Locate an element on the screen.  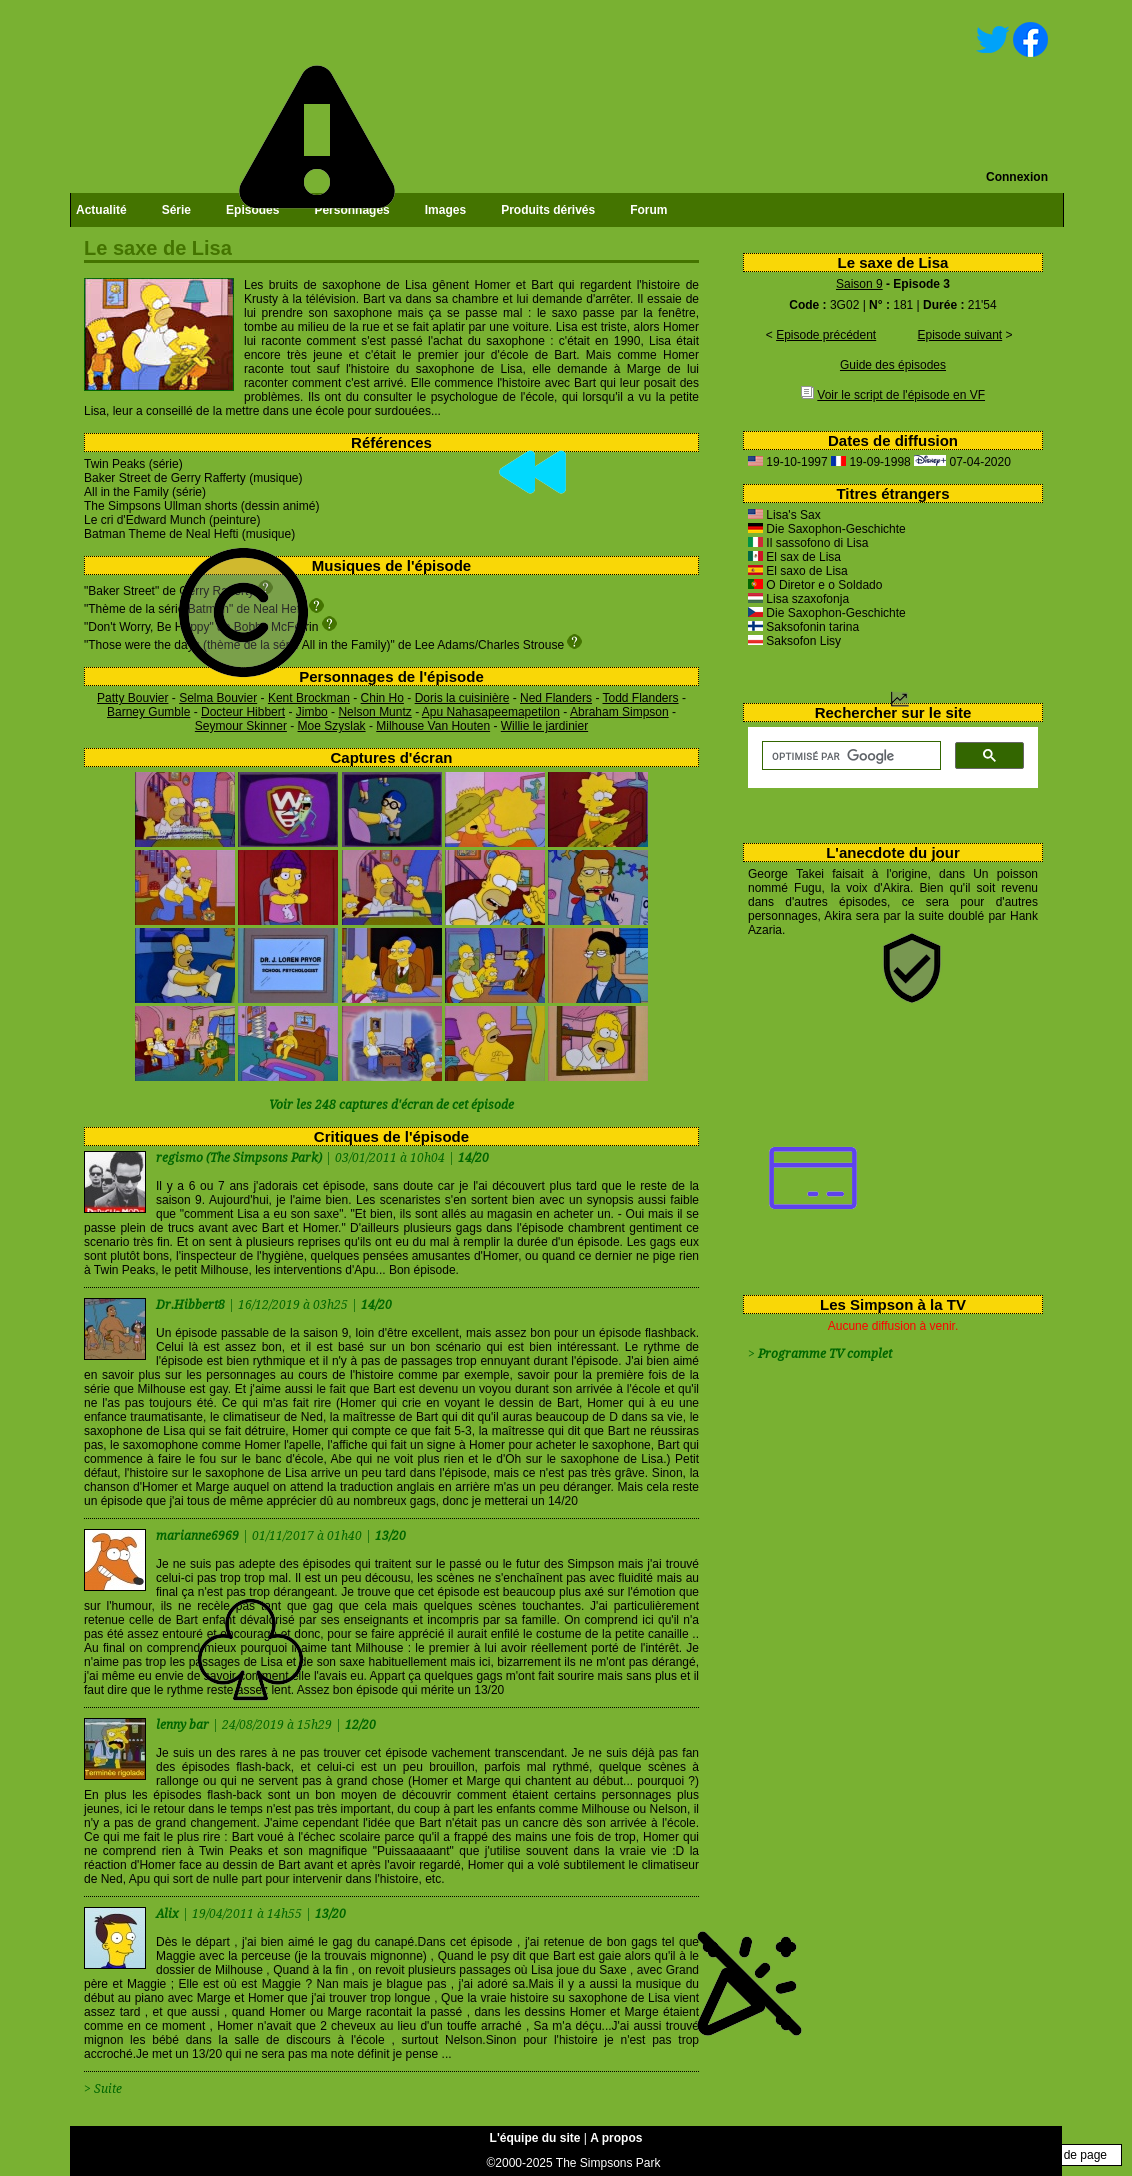
rewind media playback is located at coordinates (535, 472).